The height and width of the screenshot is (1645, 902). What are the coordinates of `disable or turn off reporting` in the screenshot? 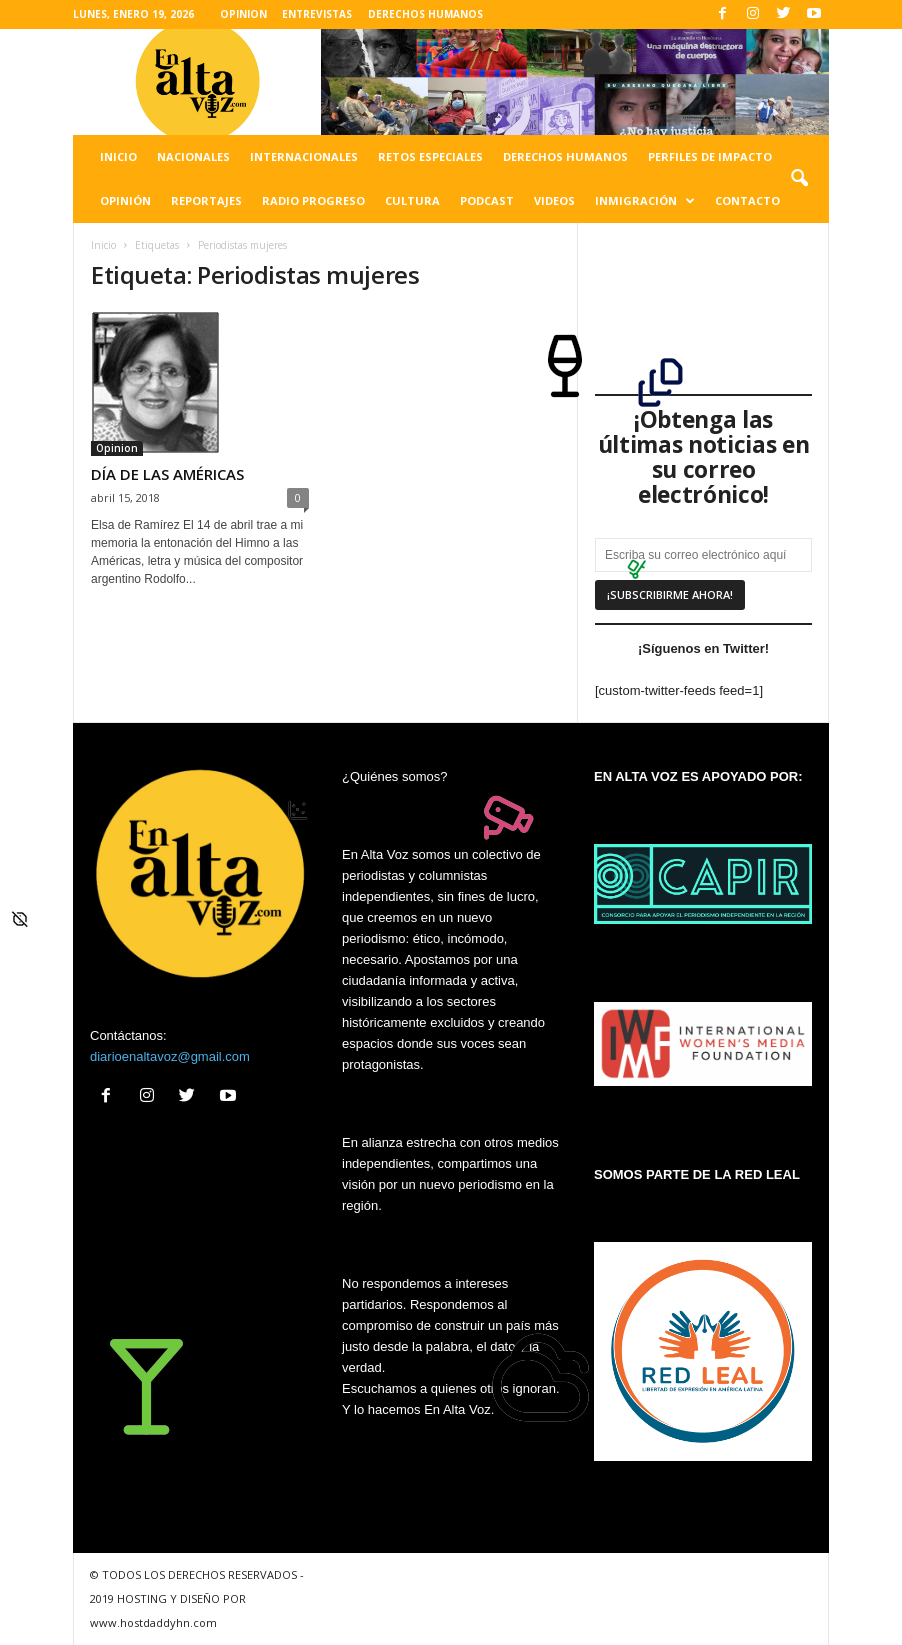 It's located at (20, 919).